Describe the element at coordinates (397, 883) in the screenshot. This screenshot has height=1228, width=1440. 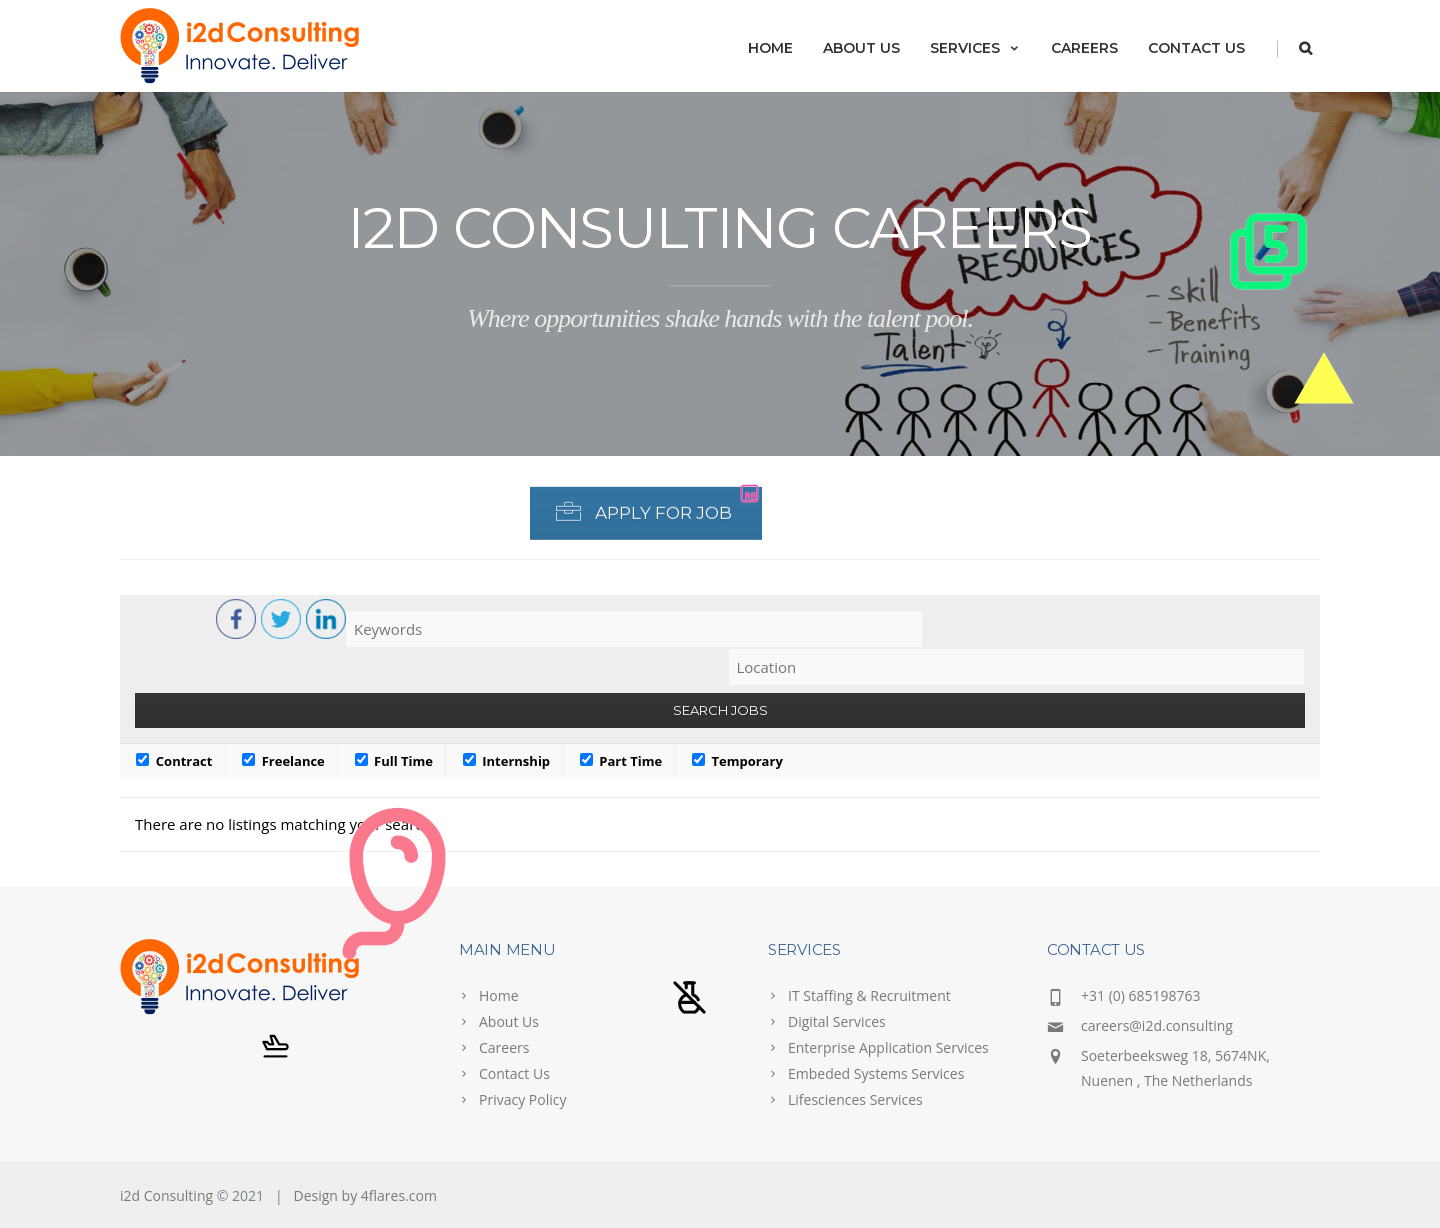
I see `indicates a celebration or birthday event` at that location.